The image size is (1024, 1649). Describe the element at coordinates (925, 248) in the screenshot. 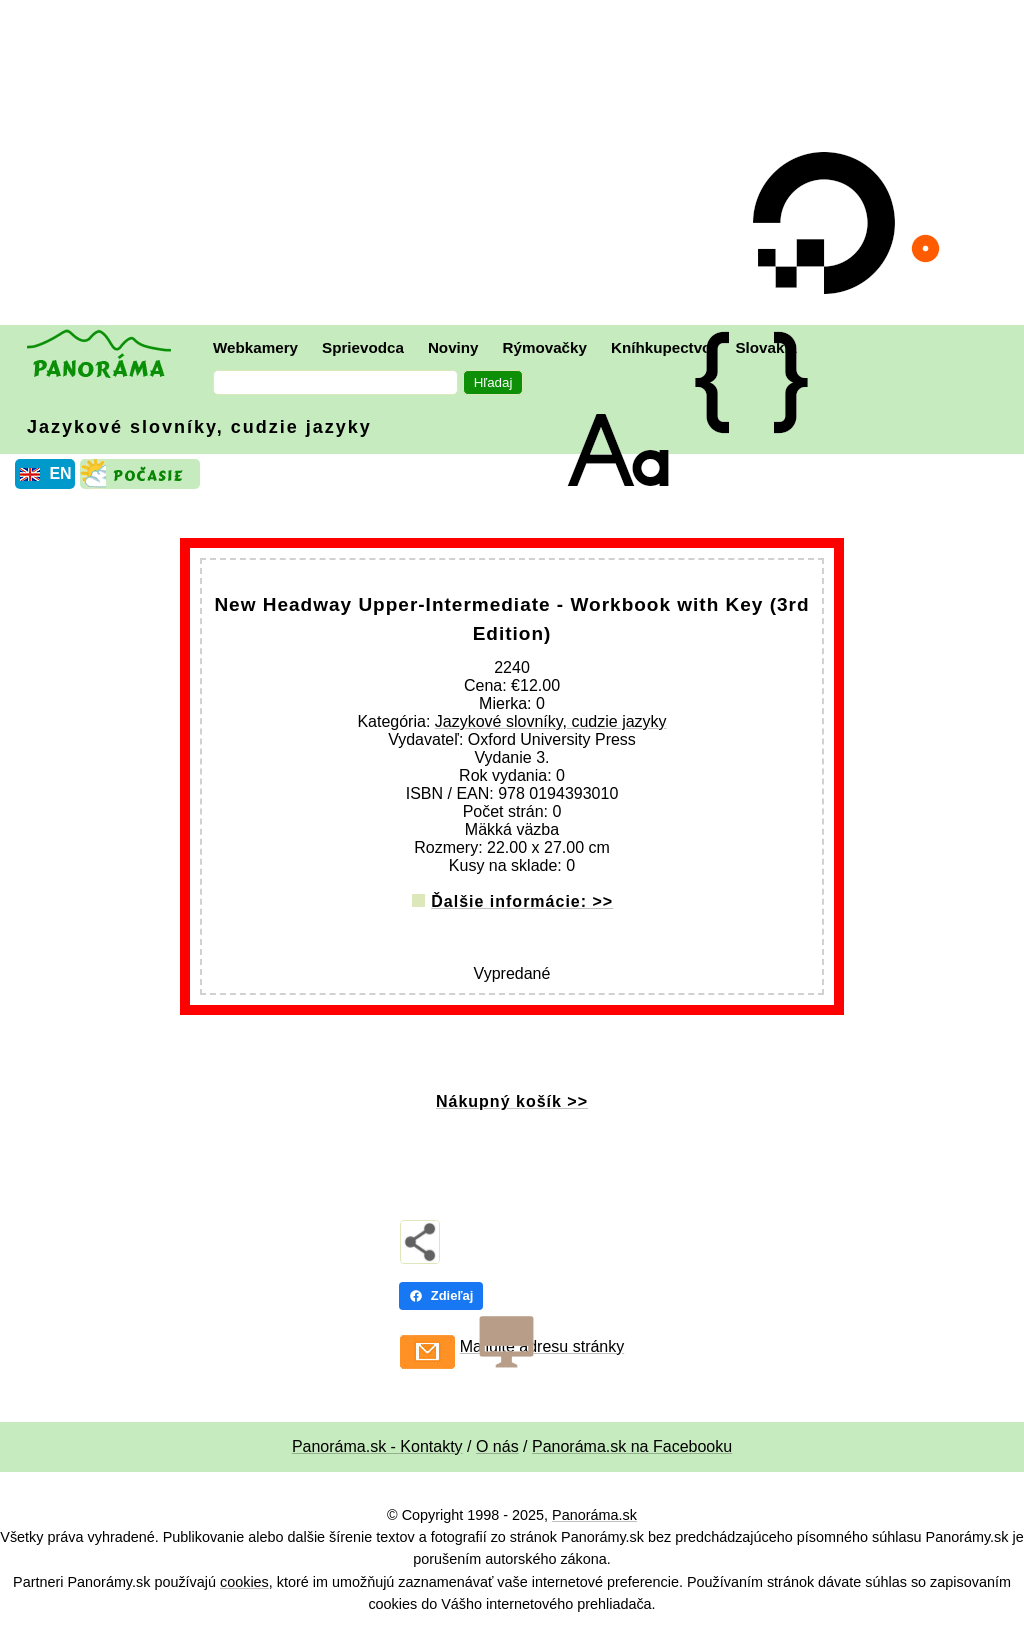

I see `focus on a selected element or area` at that location.